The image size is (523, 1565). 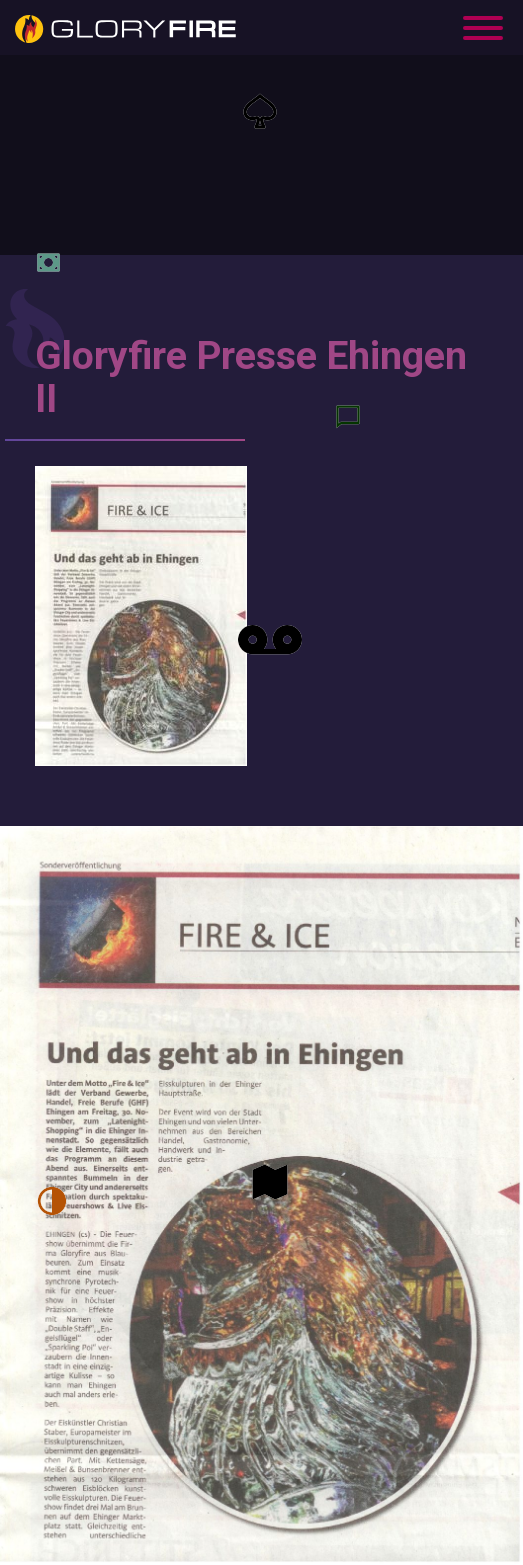 What do you see at coordinates (260, 112) in the screenshot?
I see `spade suit symbol for card games` at bounding box center [260, 112].